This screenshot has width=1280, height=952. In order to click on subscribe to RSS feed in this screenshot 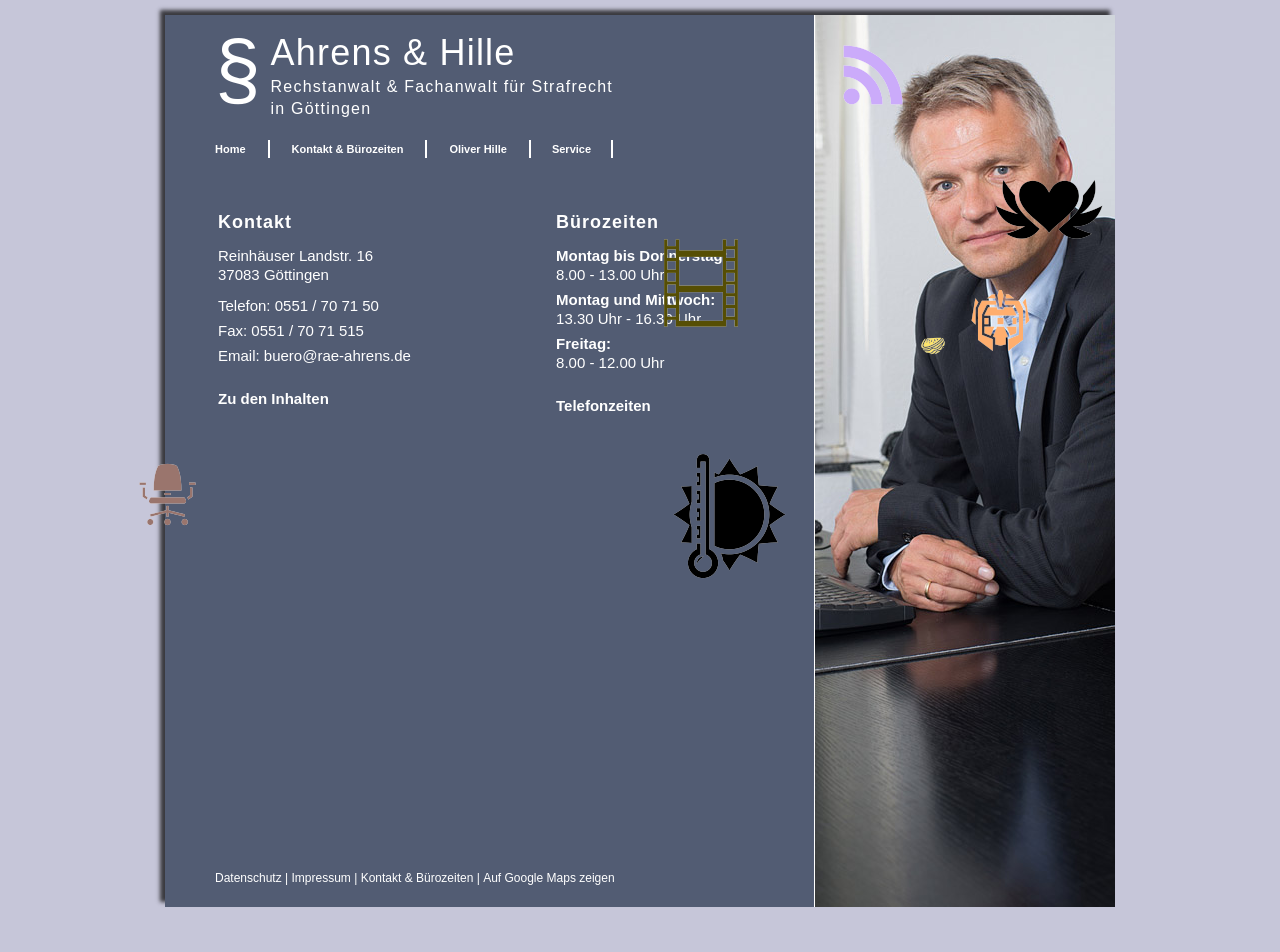, I will do `click(873, 75)`.